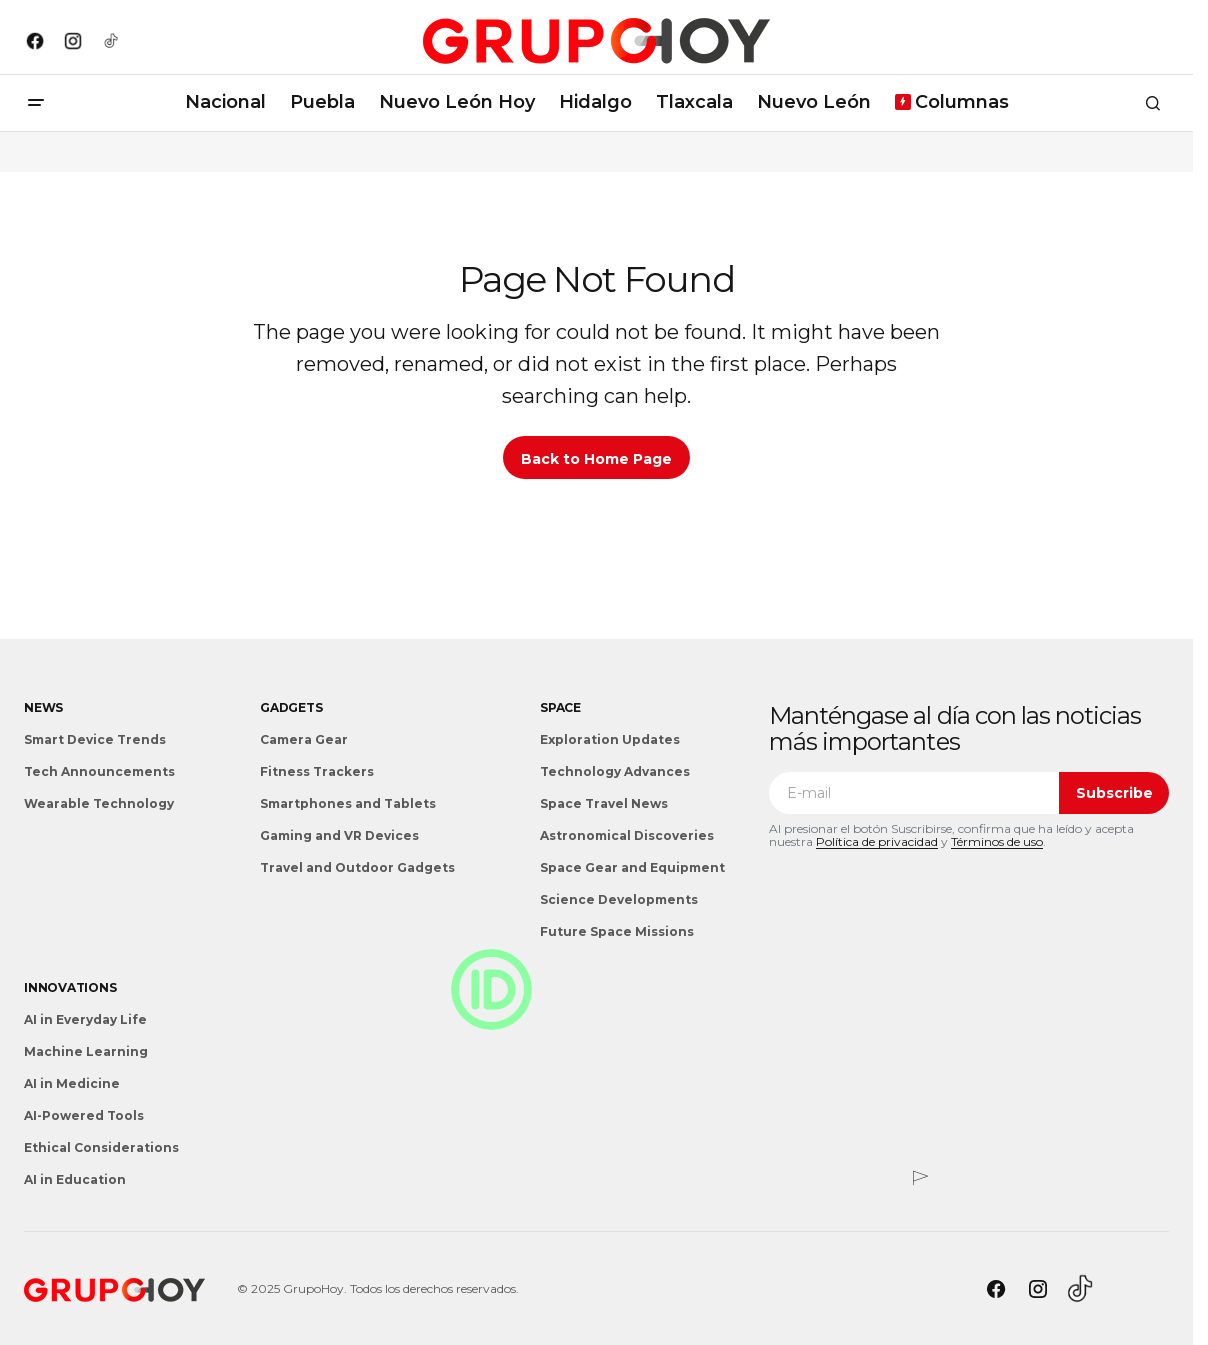 The height and width of the screenshot is (1345, 1208). Describe the element at coordinates (919, 1178) in the screenshot. I see `flag or bookmark an item` at that location.